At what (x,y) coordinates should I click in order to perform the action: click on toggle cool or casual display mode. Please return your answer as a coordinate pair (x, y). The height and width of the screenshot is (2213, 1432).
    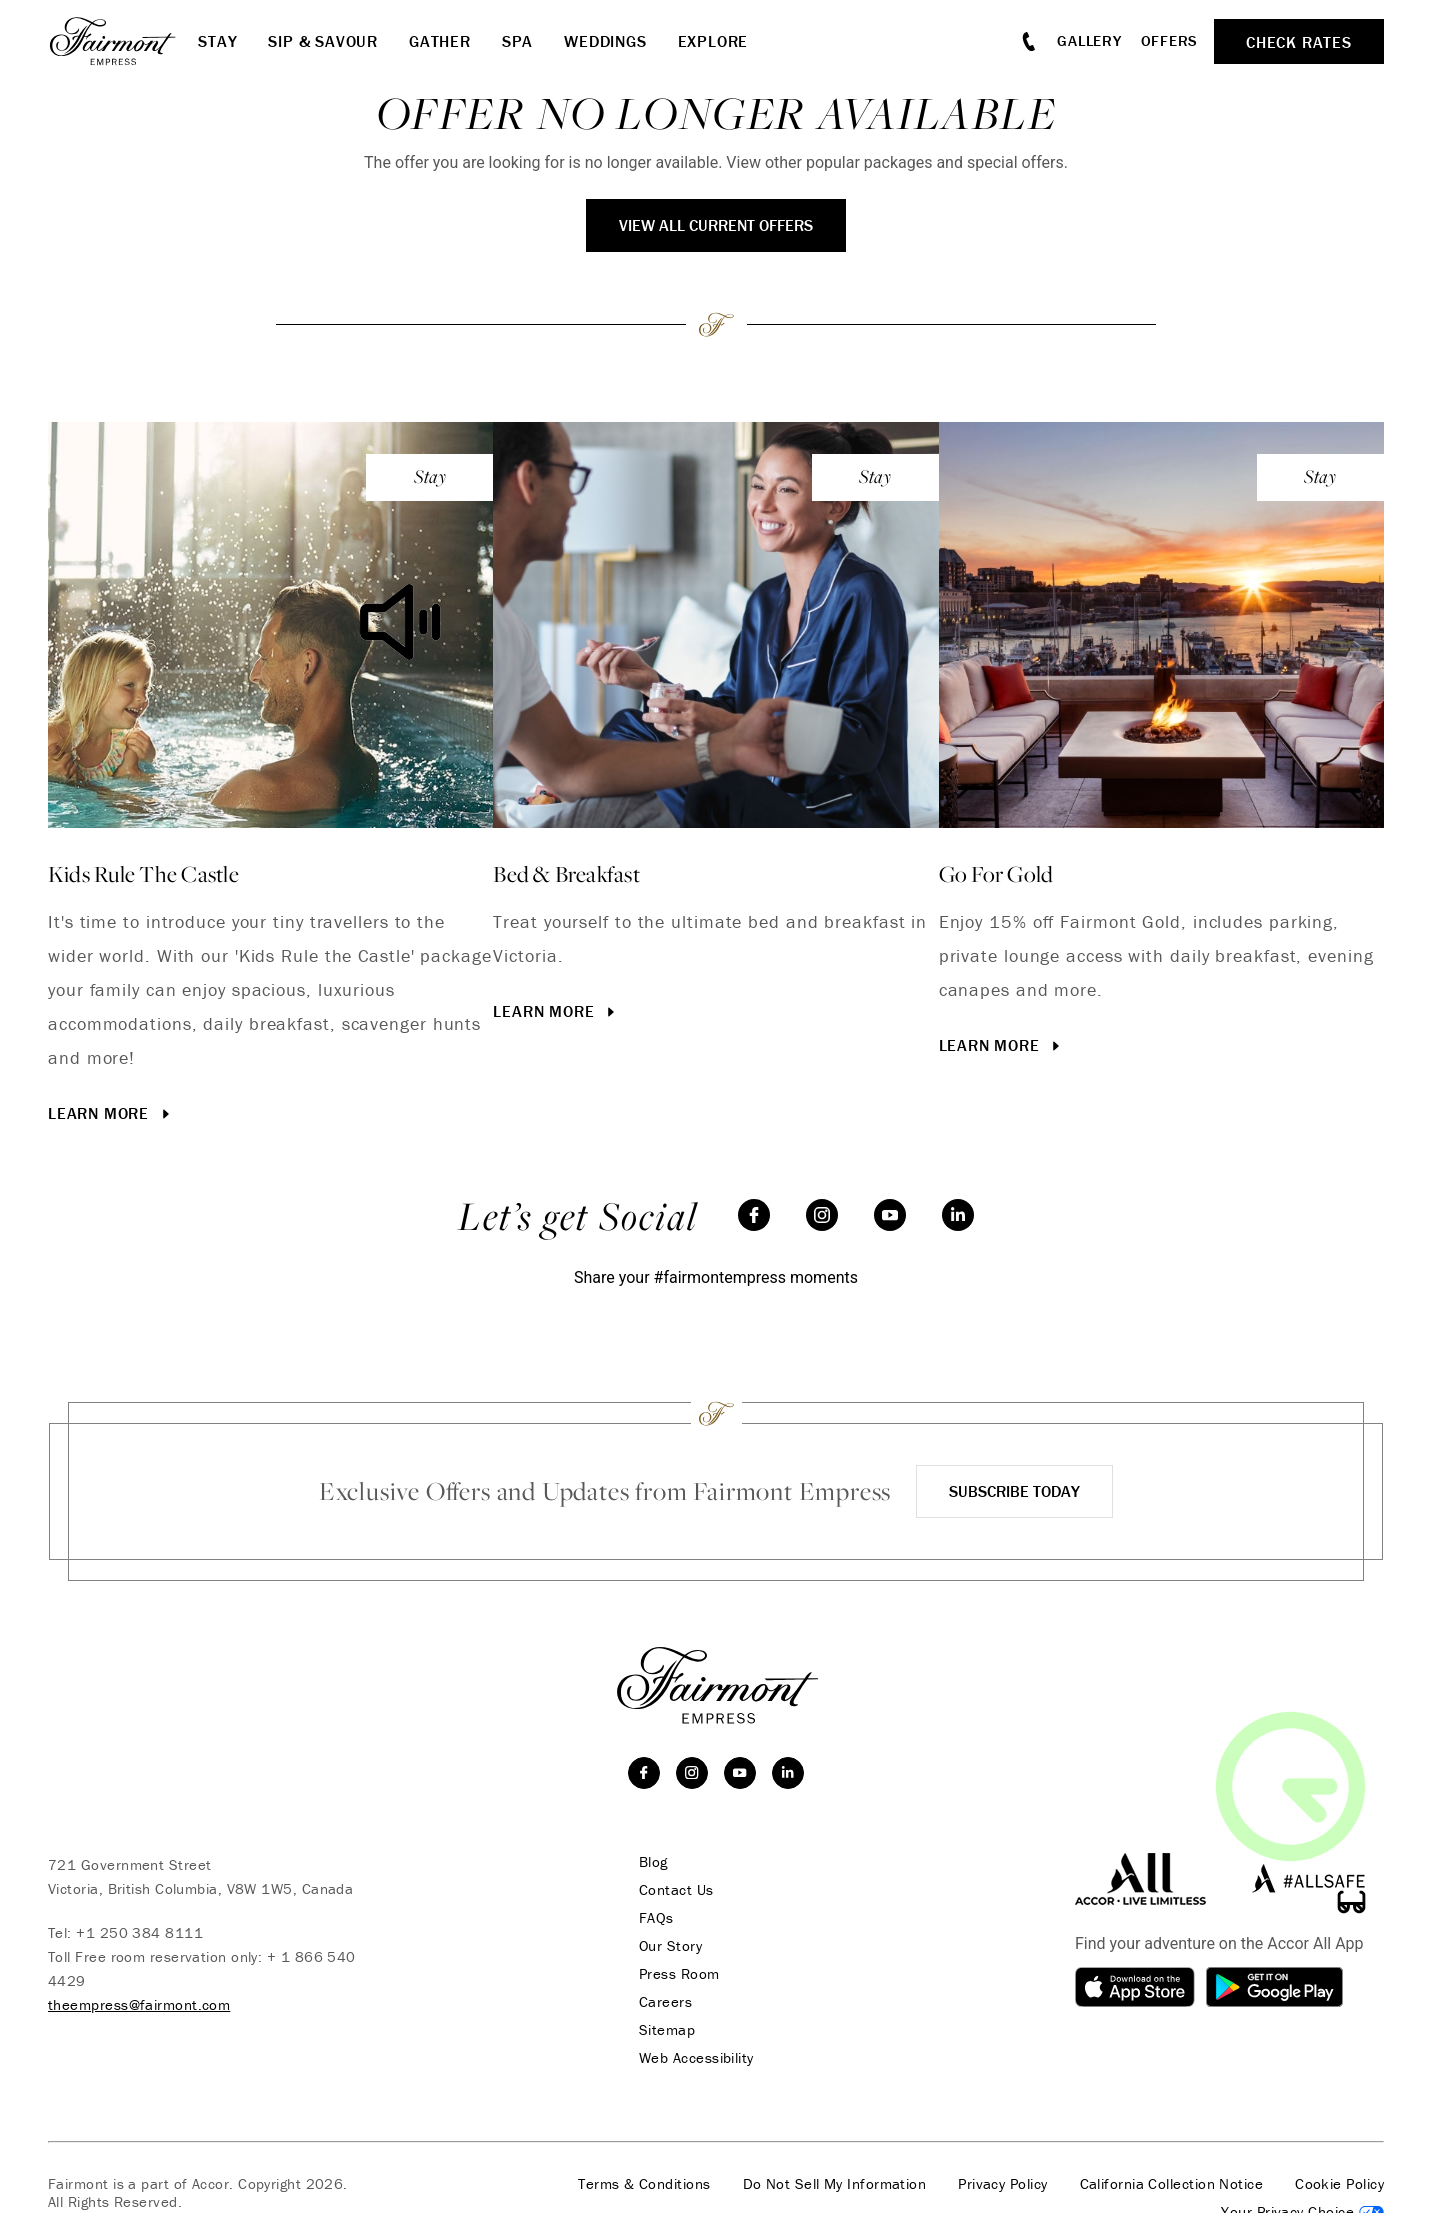
    Looking at the image, I should click on (1351, 1902).